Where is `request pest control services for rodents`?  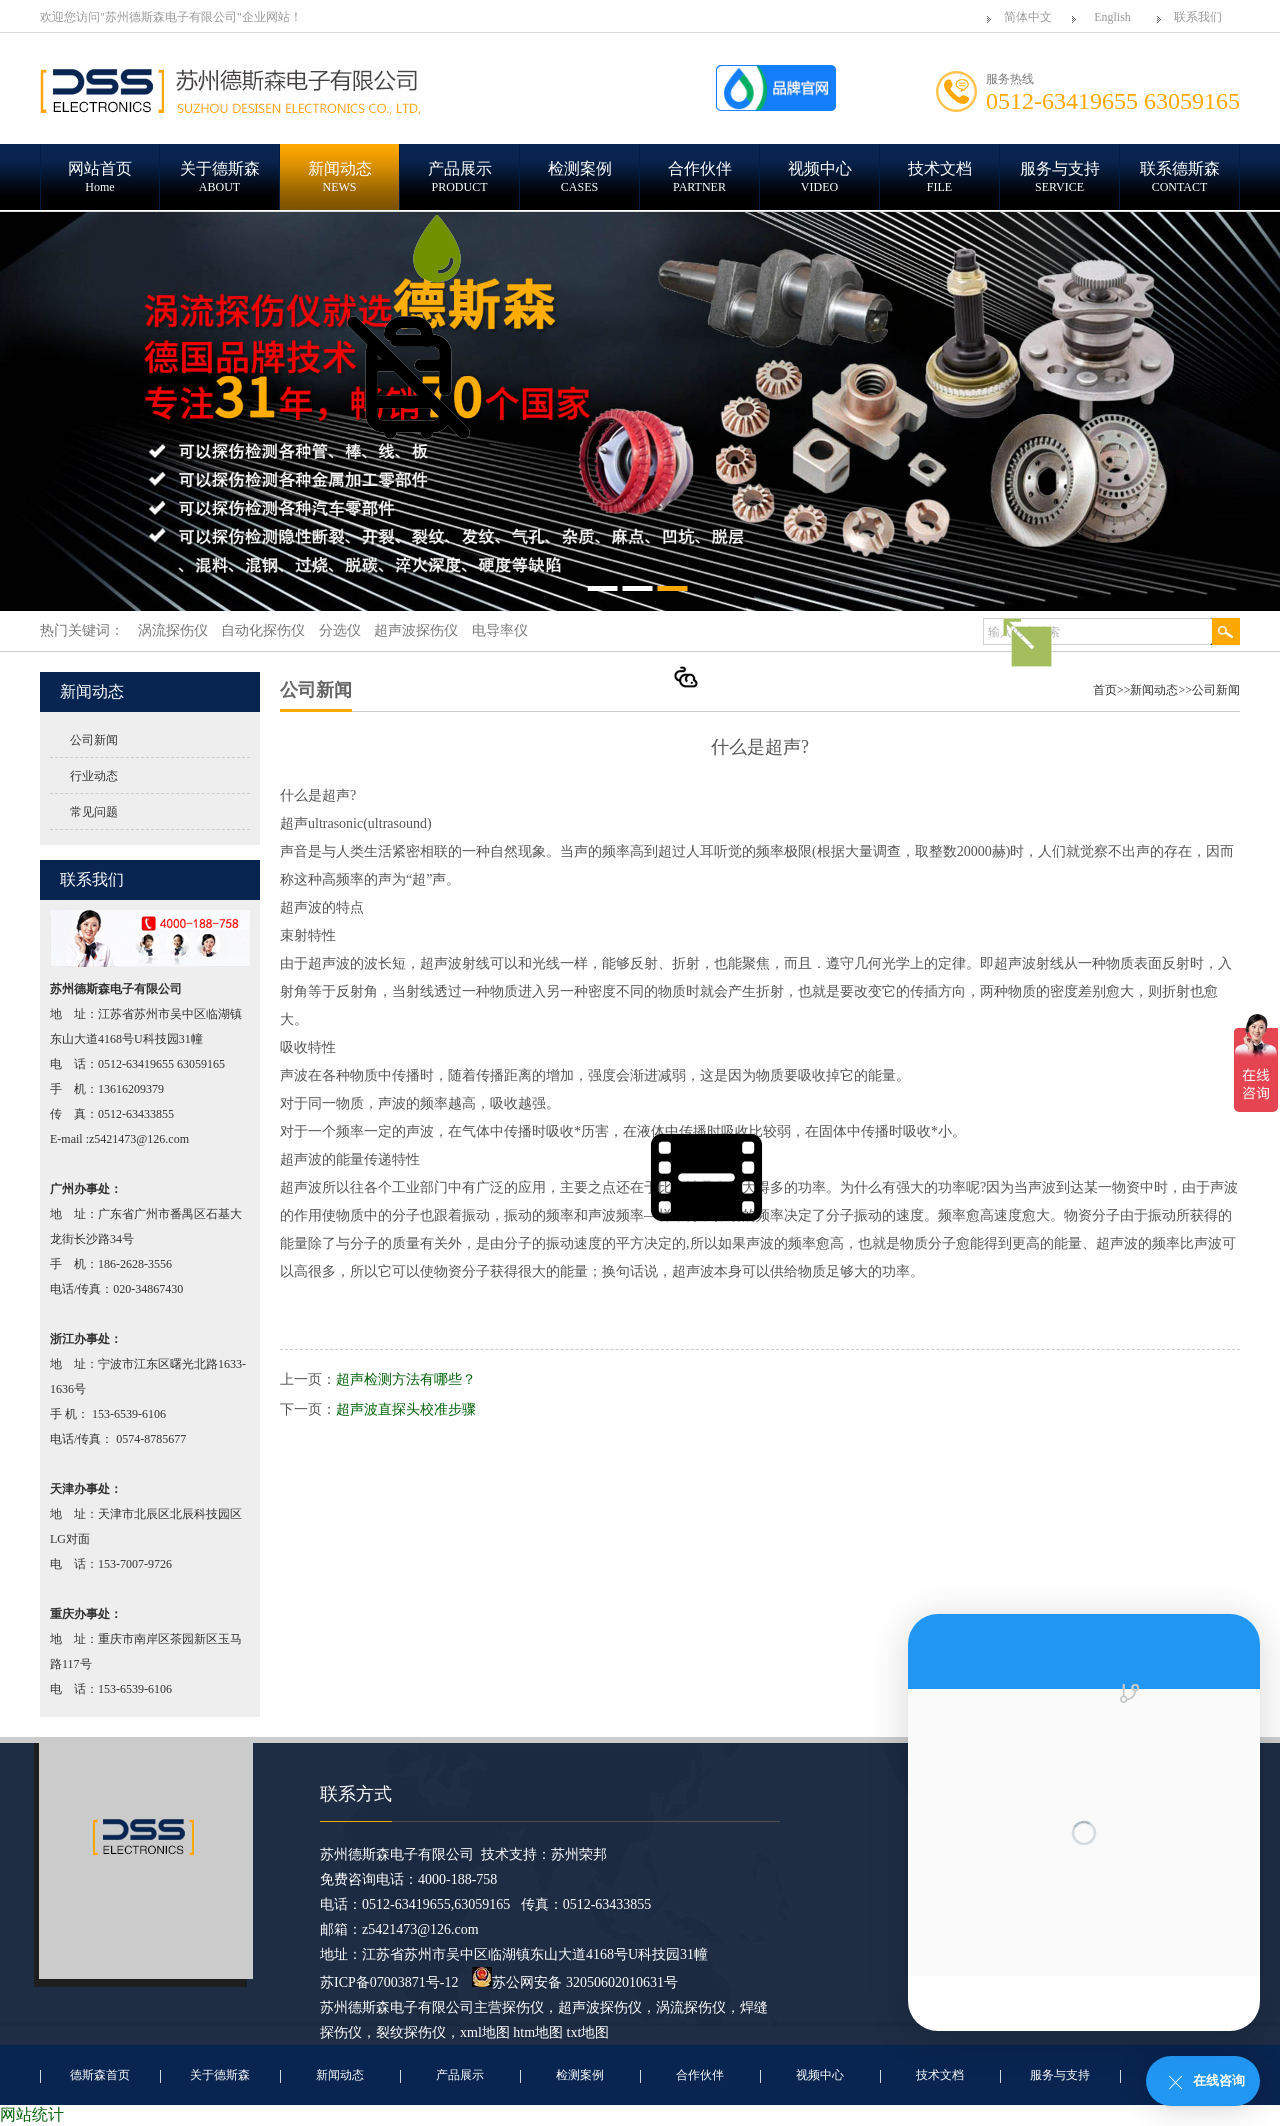 request pest control services for rodents is located at coordinates (686, 677).